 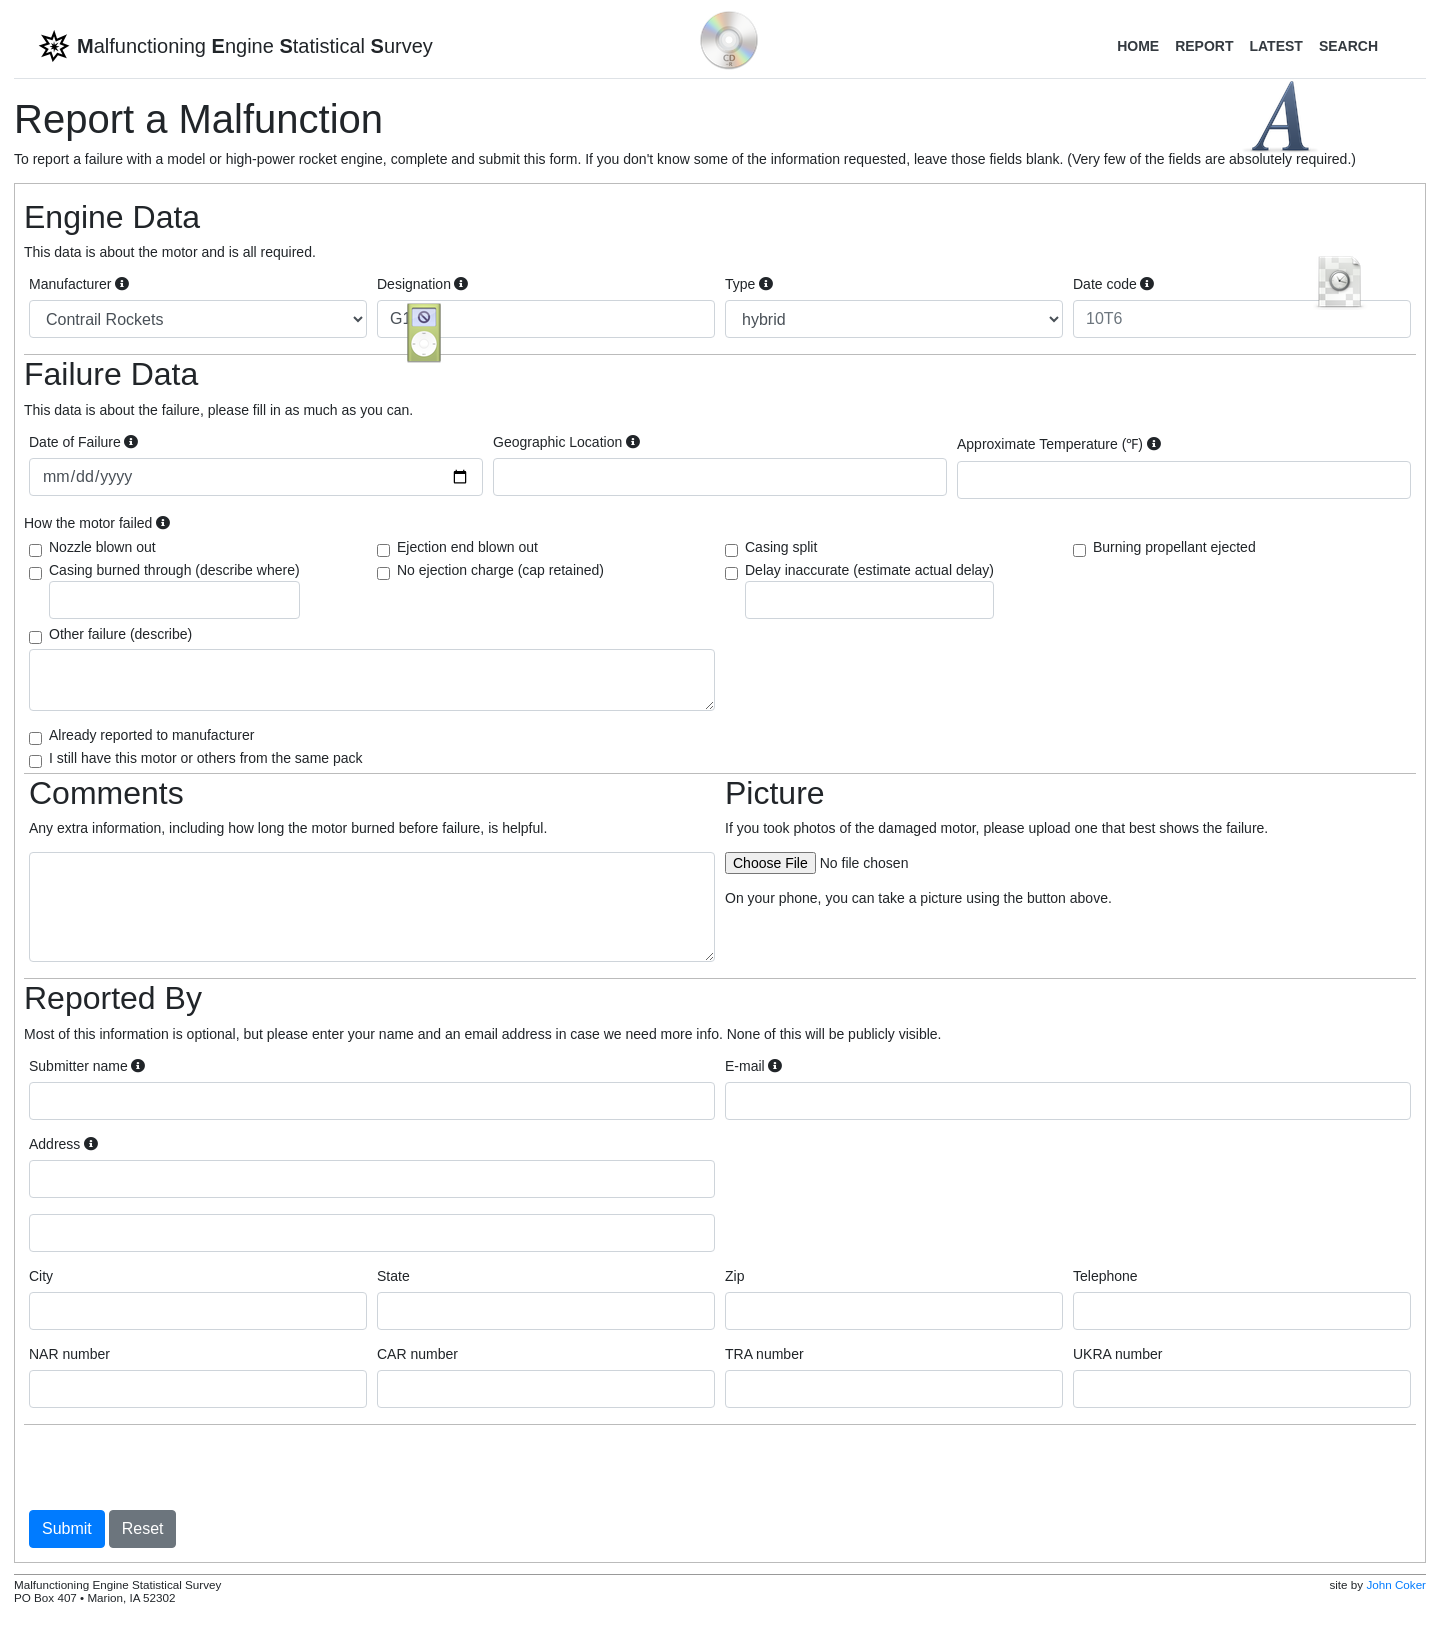 What do you see at coordinates (1340, 281) in the screenshot?
I see `image is currently loading` at bounding box center [1340, 281].